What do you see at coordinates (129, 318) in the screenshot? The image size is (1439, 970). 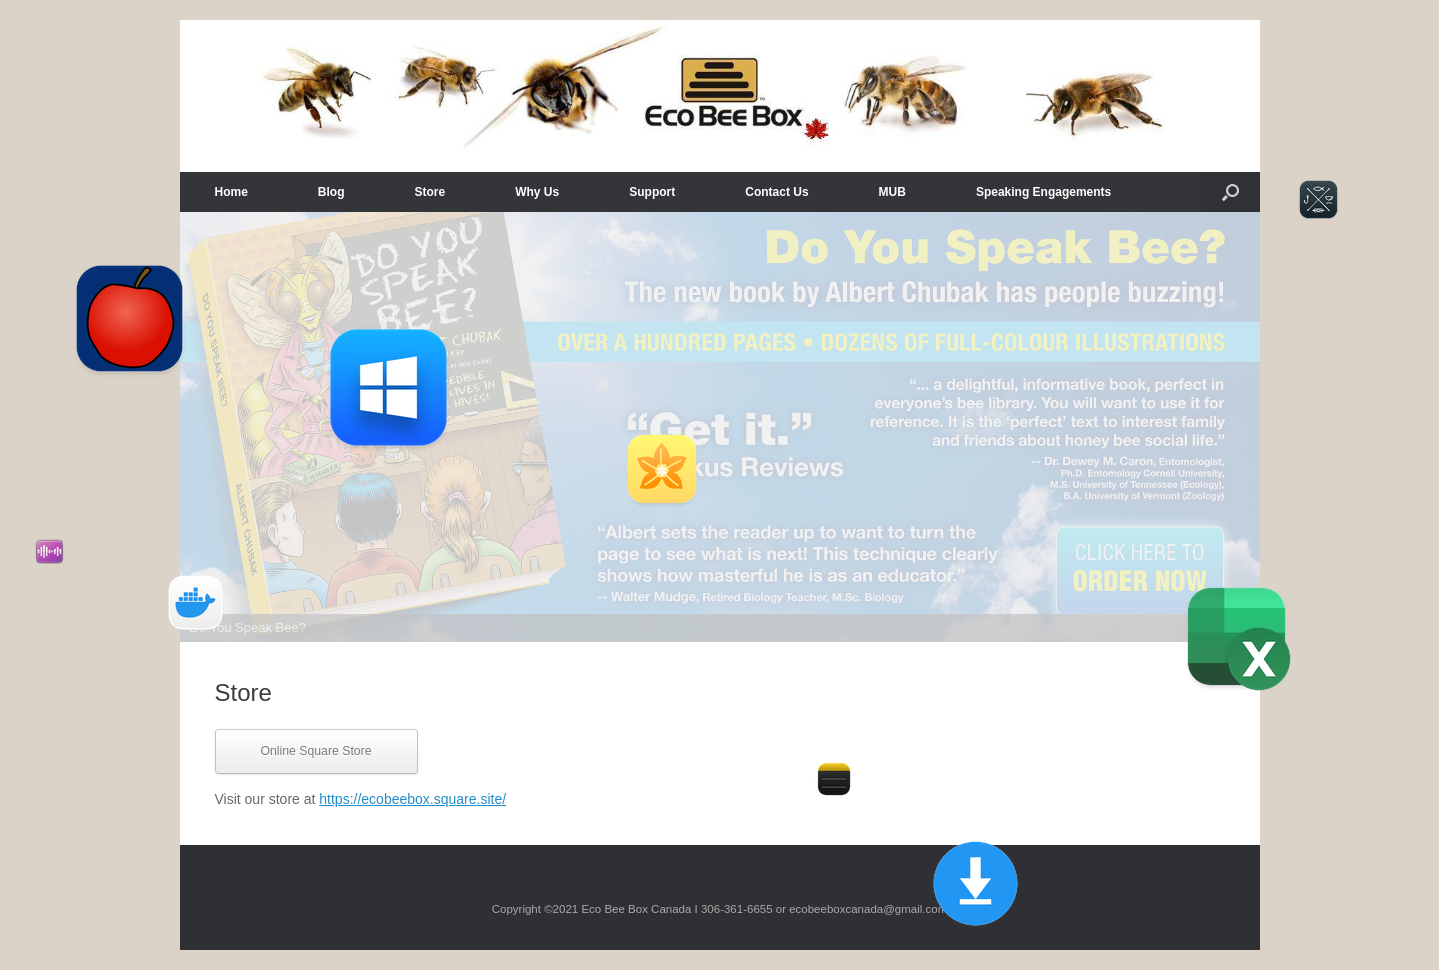 I see `open the tapple app` at bounding box center [129, 318].